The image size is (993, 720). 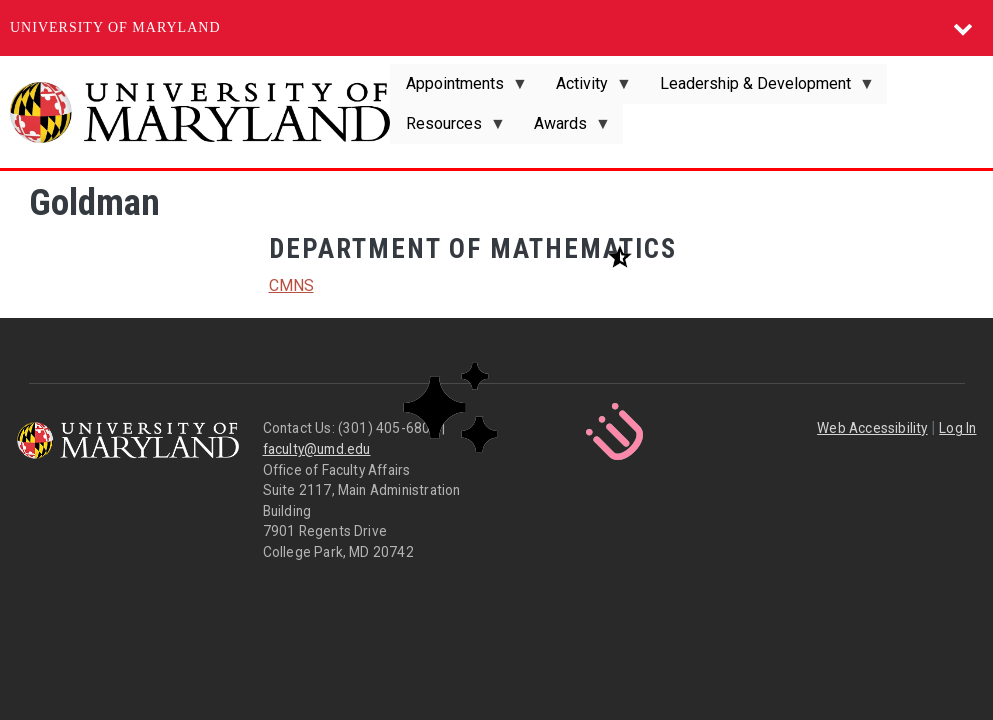 What do you see at coordinates (614, 431) in the screenshot?
I see `i3 window manager logo` at bounding box center [614, 431].